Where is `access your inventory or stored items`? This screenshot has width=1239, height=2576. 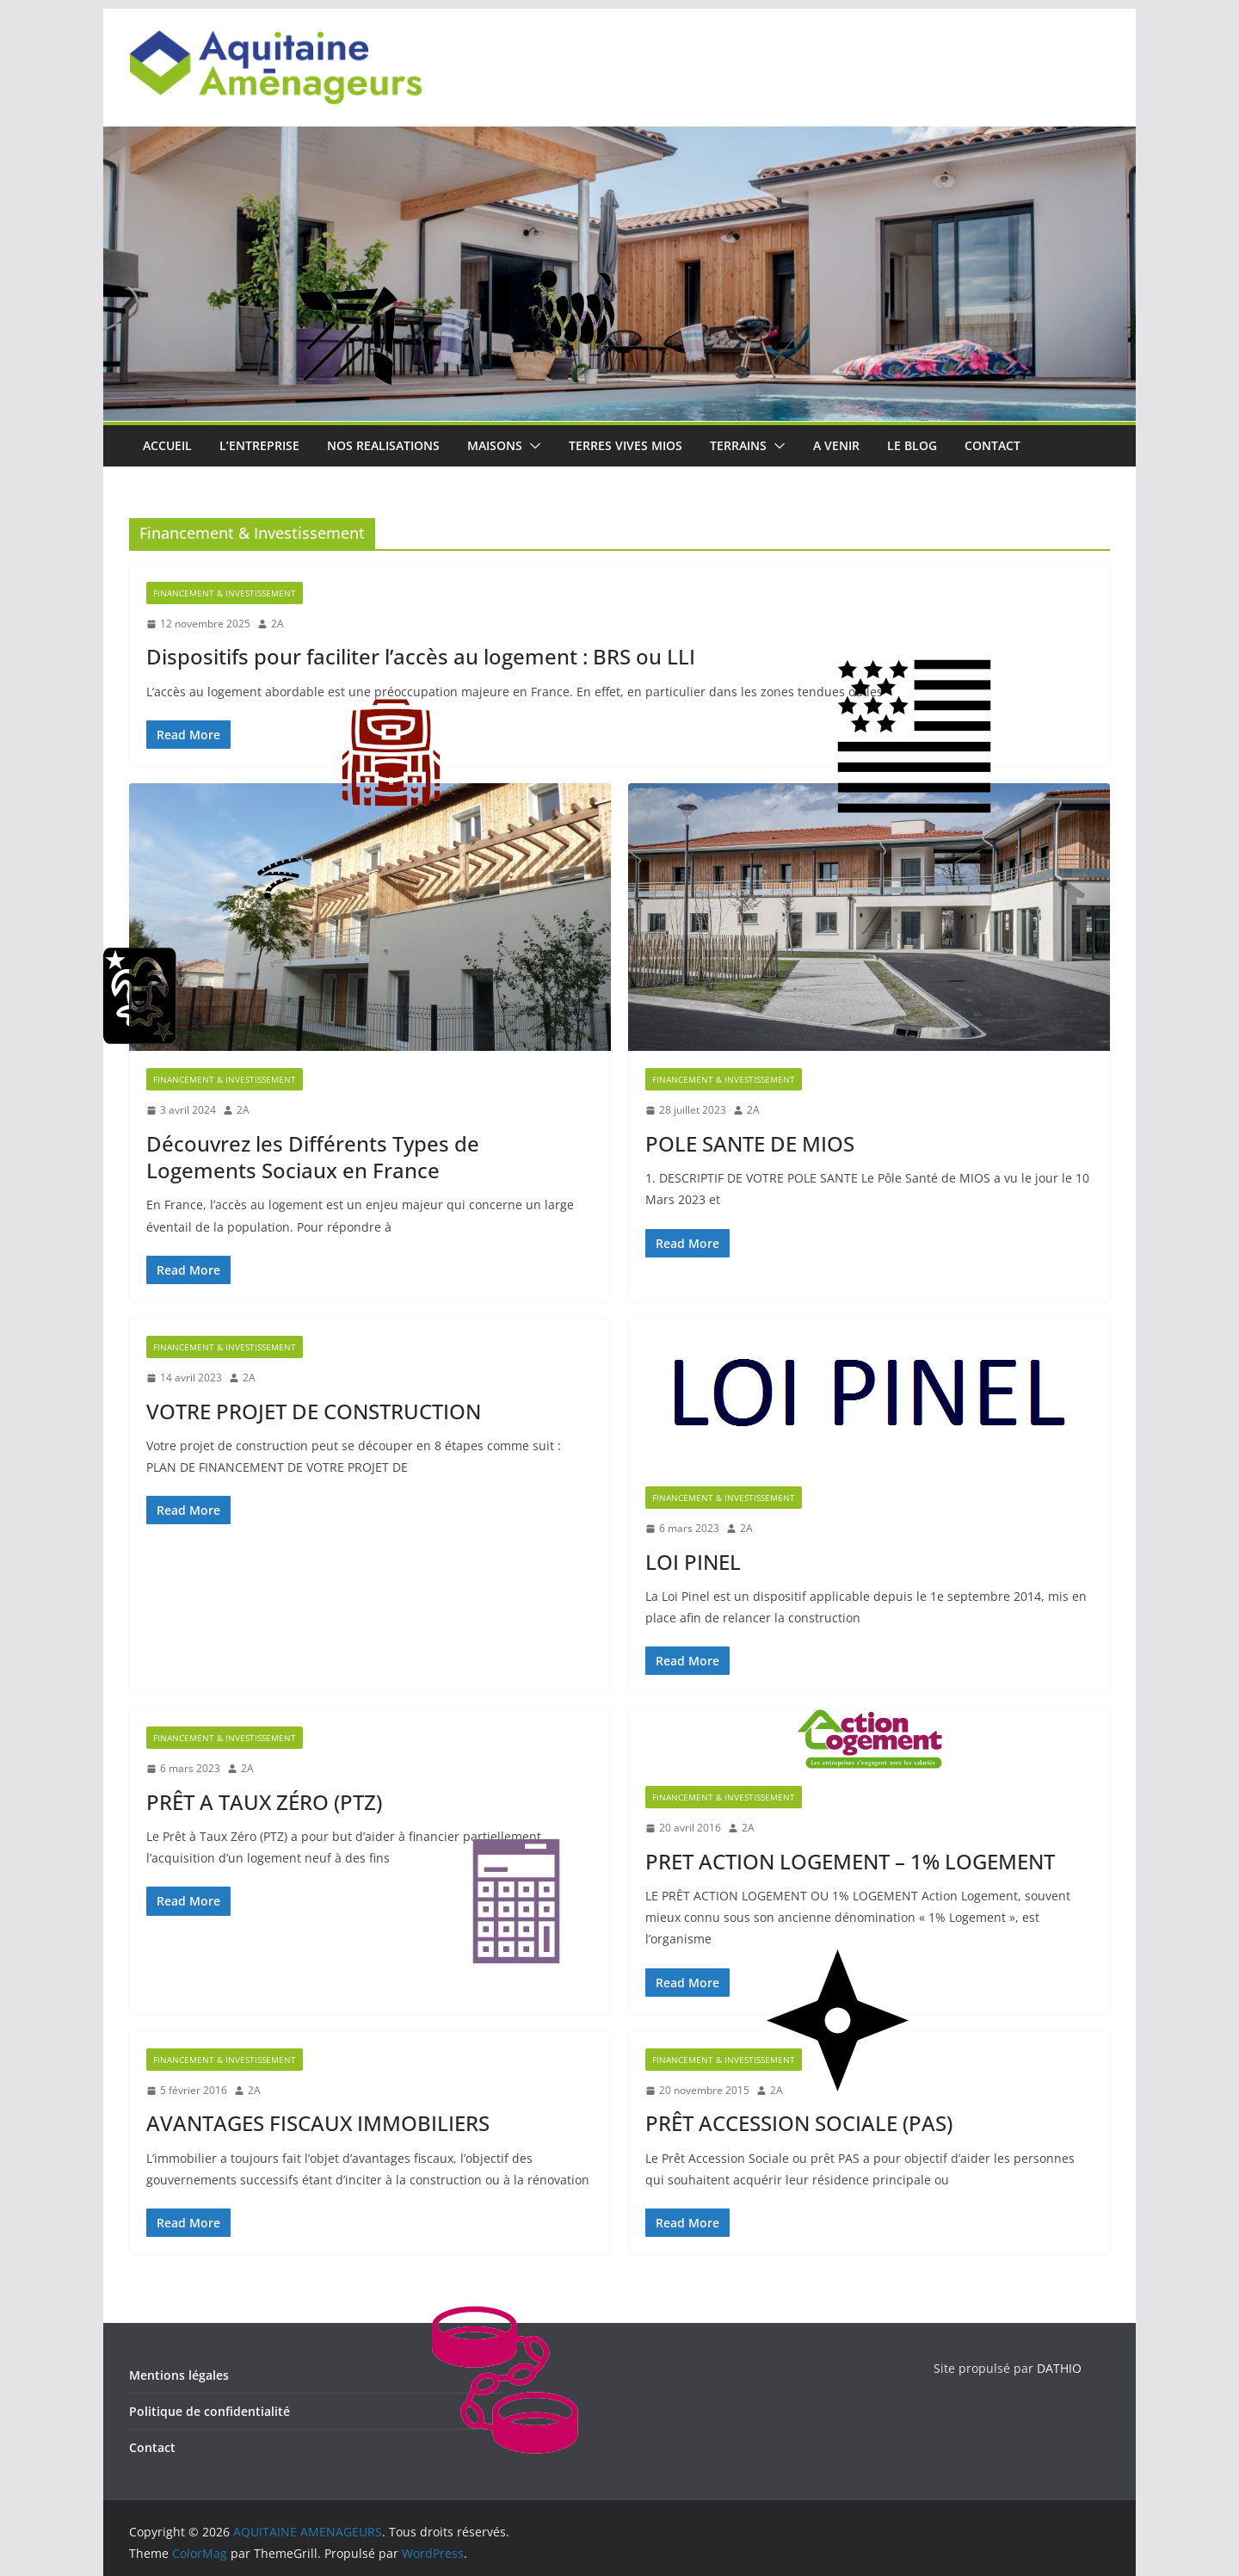 access your inventory or stored items is located at coordinates (391, 752).